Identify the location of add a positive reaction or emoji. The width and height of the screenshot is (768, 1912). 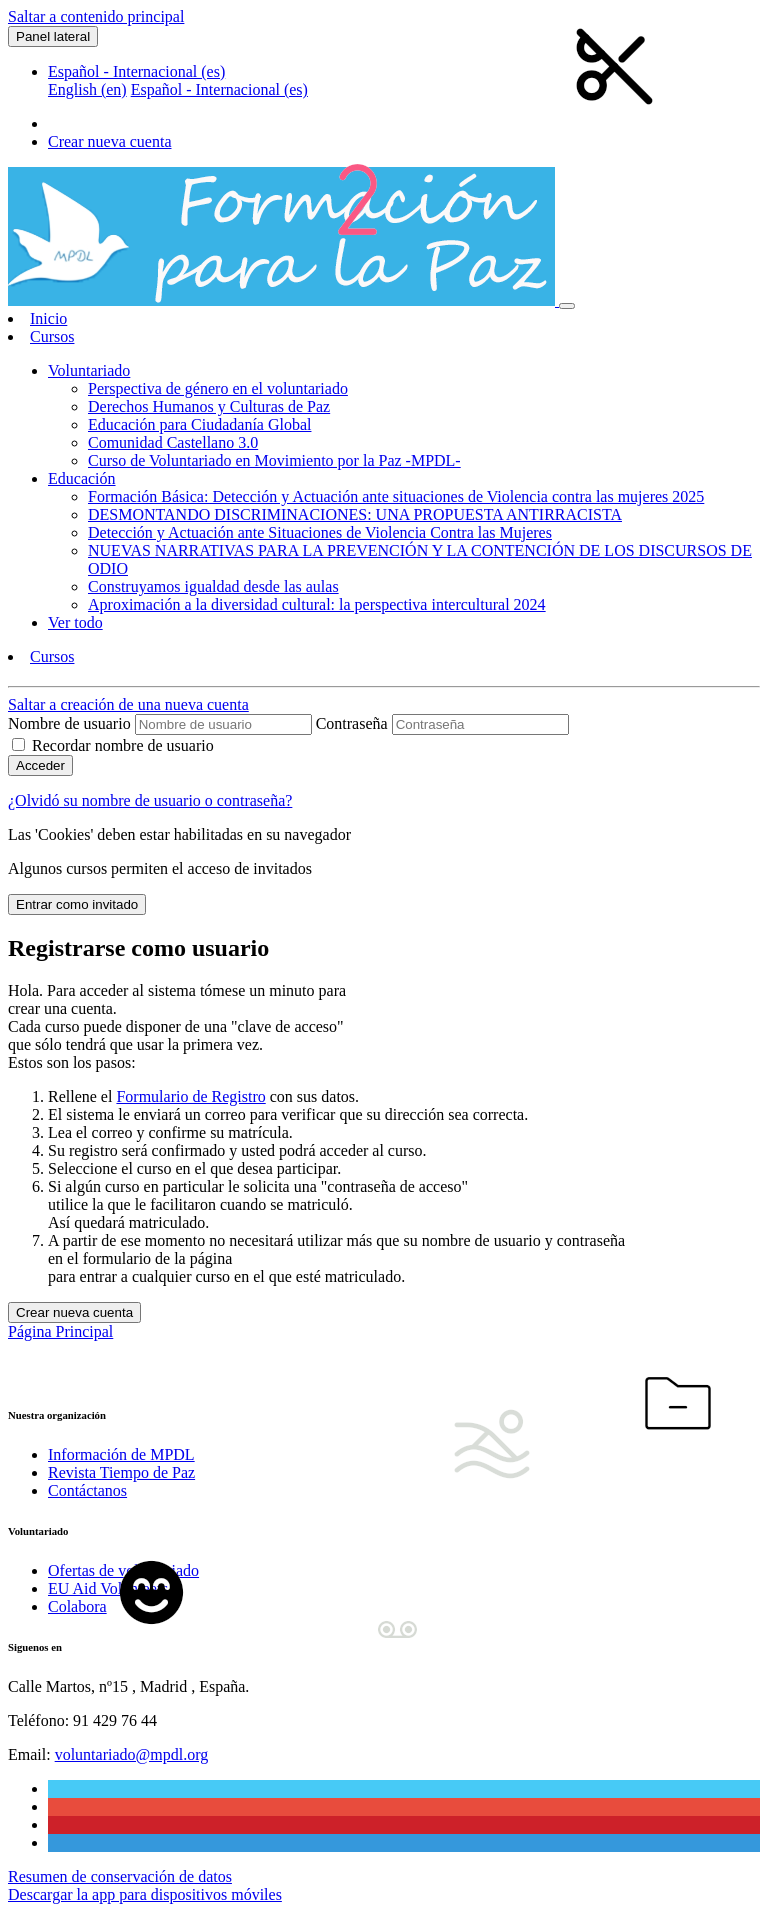
(151, 1592).